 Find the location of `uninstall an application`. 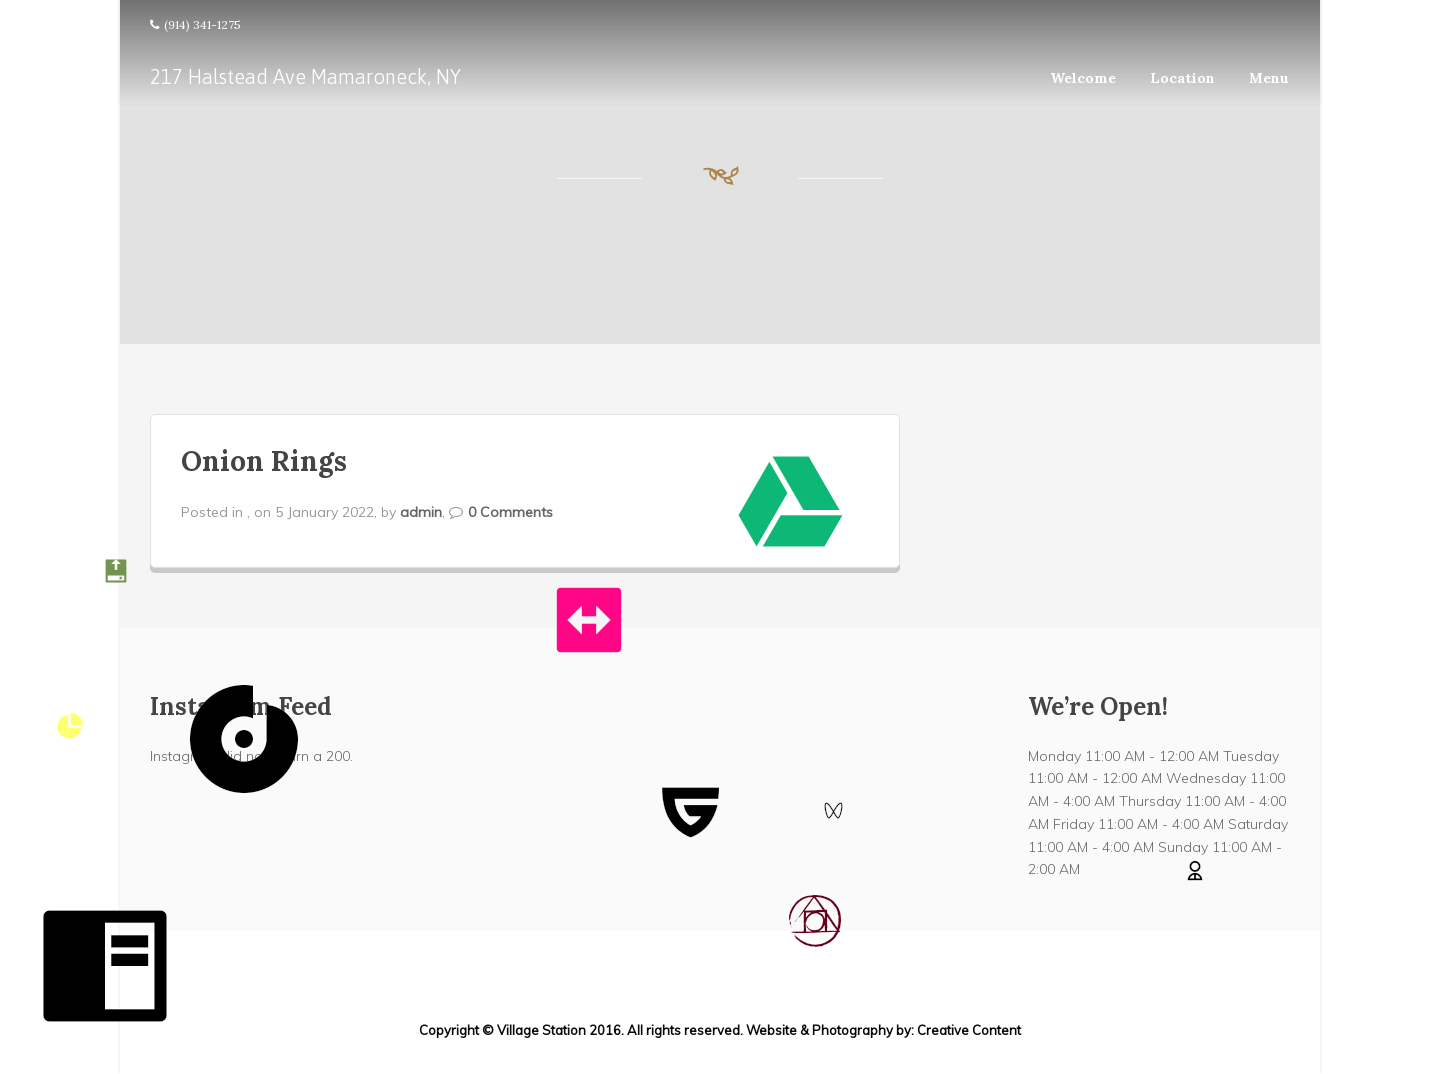

uninstall an application is located at coordinates (116, 571).